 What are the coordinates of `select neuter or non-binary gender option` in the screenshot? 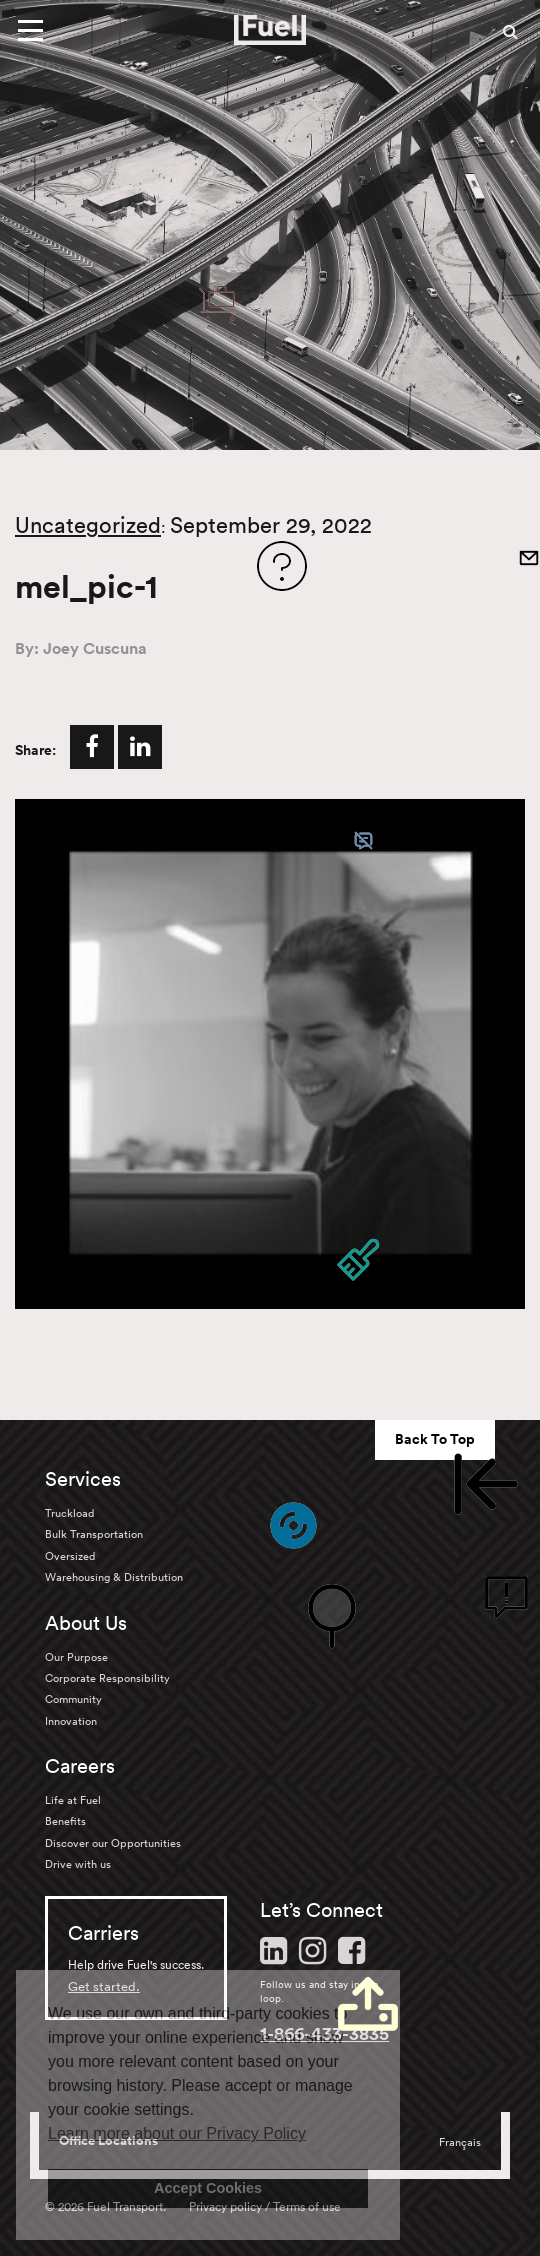 It's located at (332, 1615).